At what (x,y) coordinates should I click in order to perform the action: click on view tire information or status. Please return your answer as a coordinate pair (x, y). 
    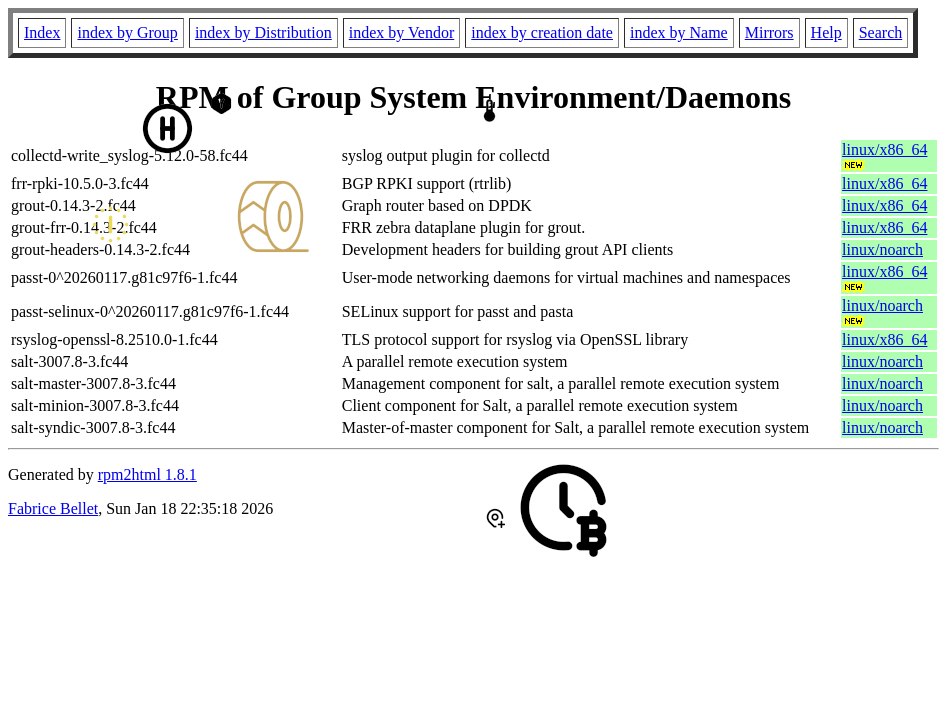
    Looking at the image, I should click on (270, 216).